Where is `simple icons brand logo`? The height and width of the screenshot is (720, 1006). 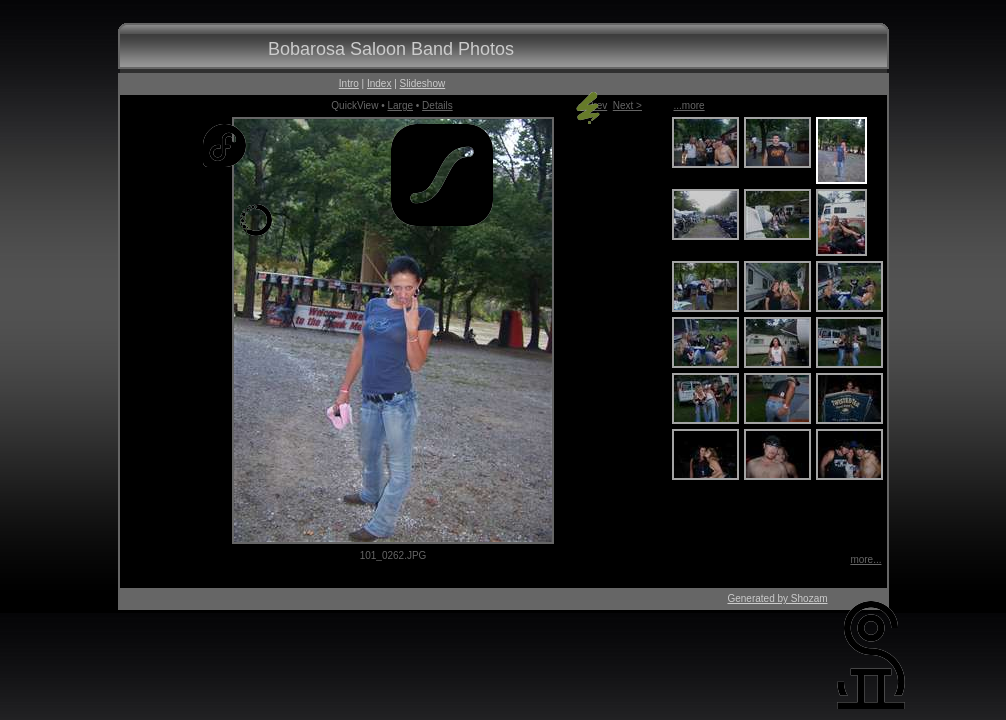 simple icons brand logo is located at coordinates (871, 655).